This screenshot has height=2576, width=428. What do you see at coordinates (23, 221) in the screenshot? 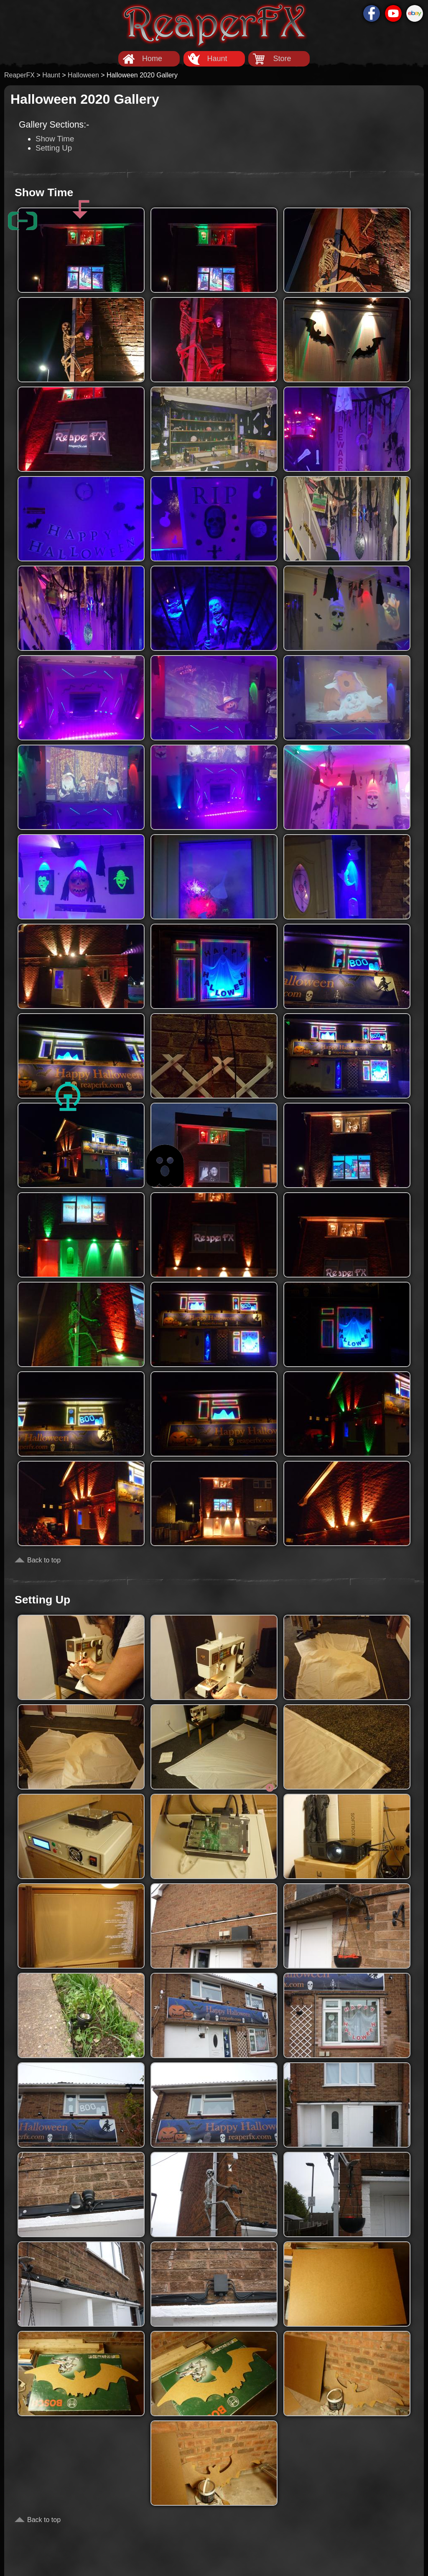
I see `alibaba cloud services logo` at bounding box center [23, 221].